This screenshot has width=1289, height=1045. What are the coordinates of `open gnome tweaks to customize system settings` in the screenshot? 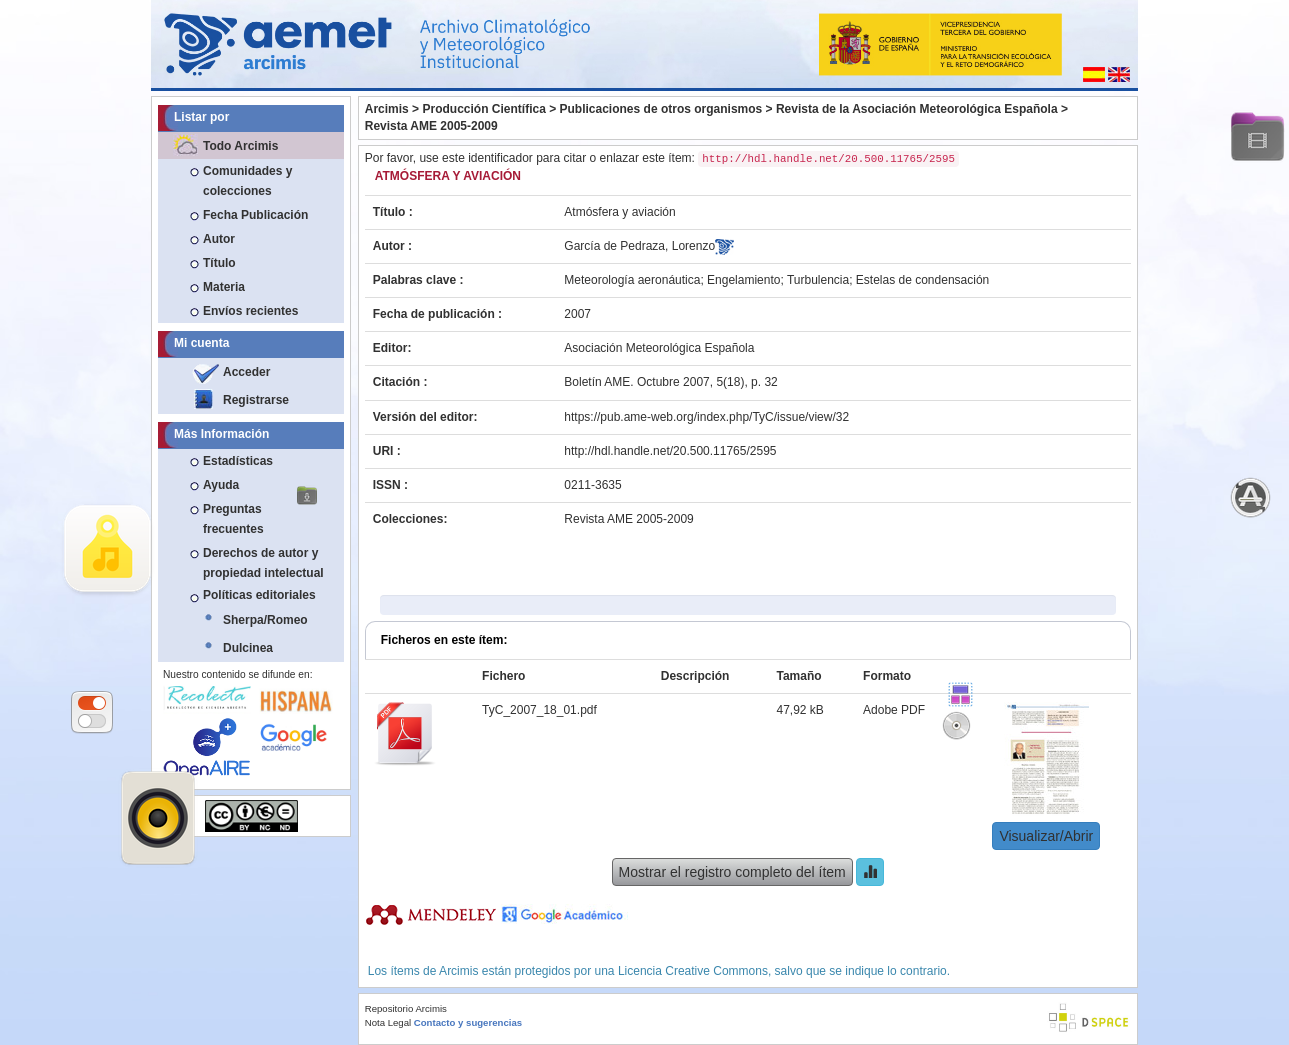 It's located at (92, 712).